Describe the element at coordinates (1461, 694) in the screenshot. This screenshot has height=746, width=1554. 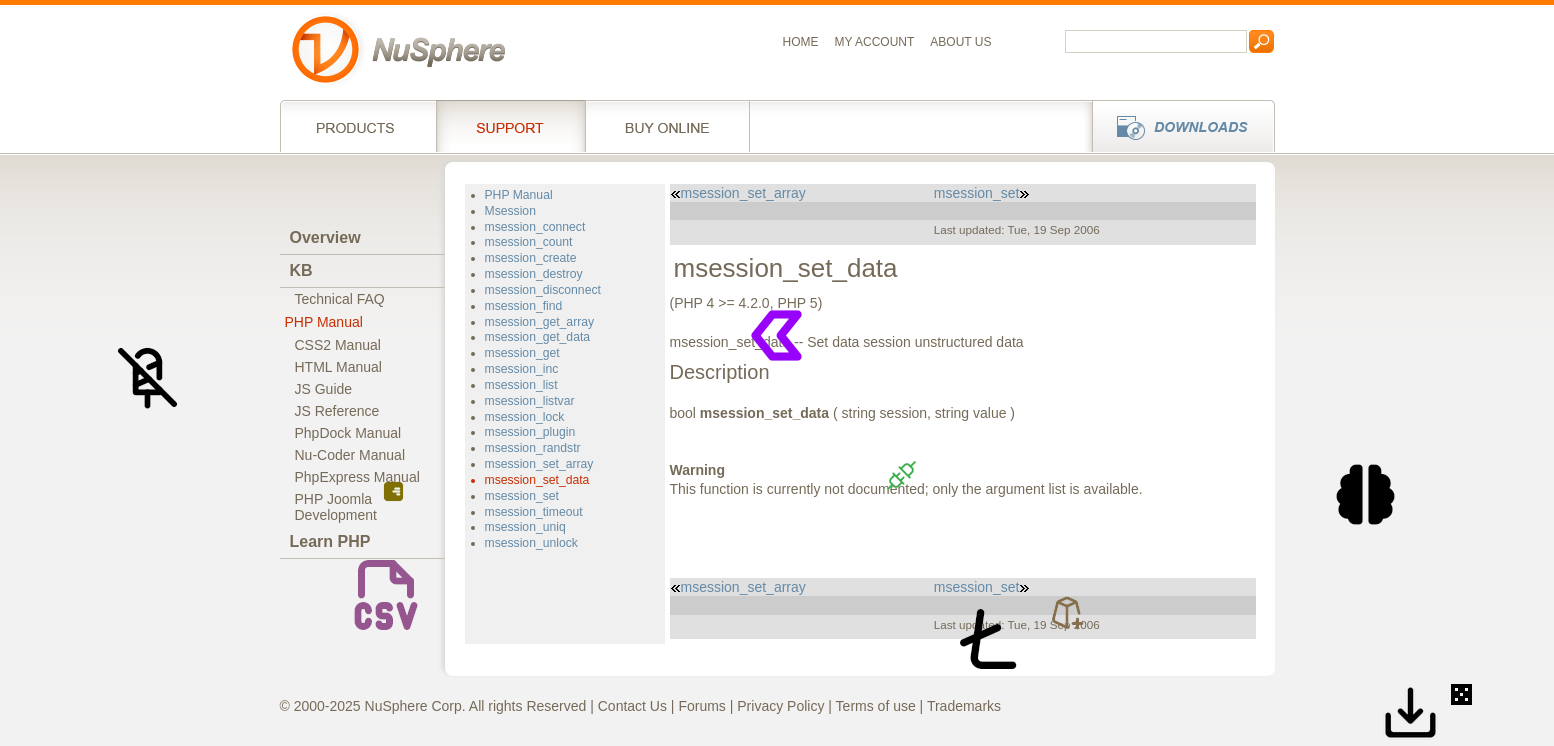
I see `access casino or gambling games` at that location.